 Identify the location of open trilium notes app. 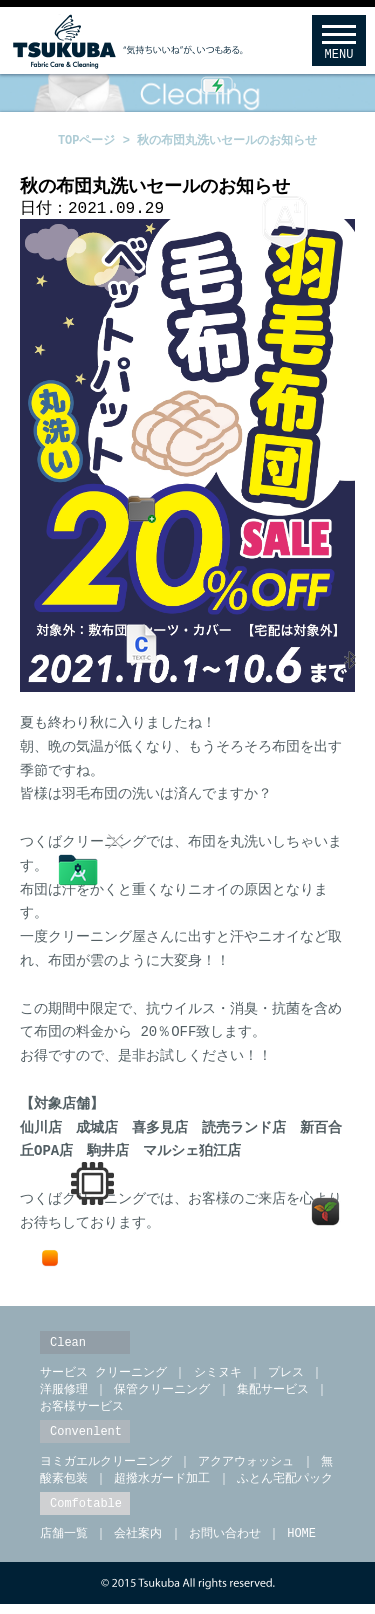
(325, 1211).